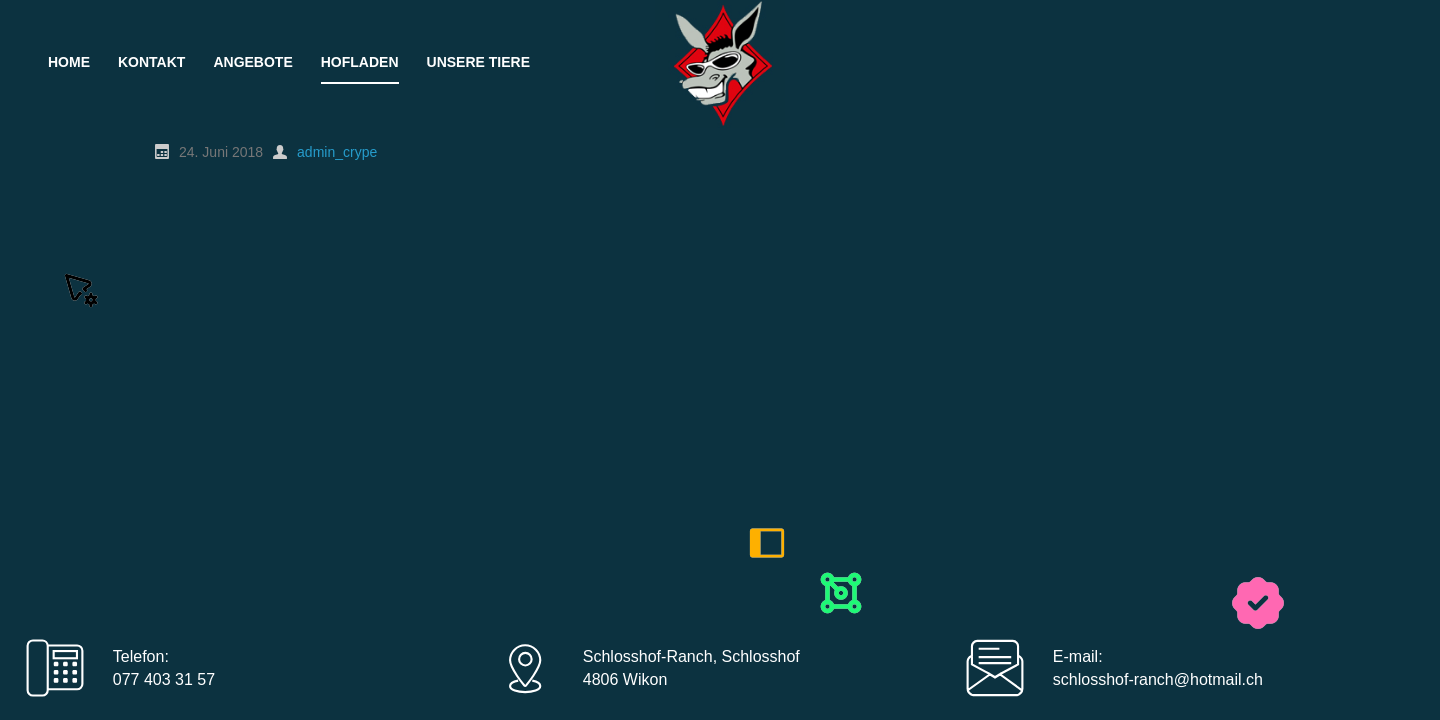 This screenshot has height=720, width=1440. Describe the element at coordinates (841, 593) in the screenshot. I see `view complex network topology` at that location.